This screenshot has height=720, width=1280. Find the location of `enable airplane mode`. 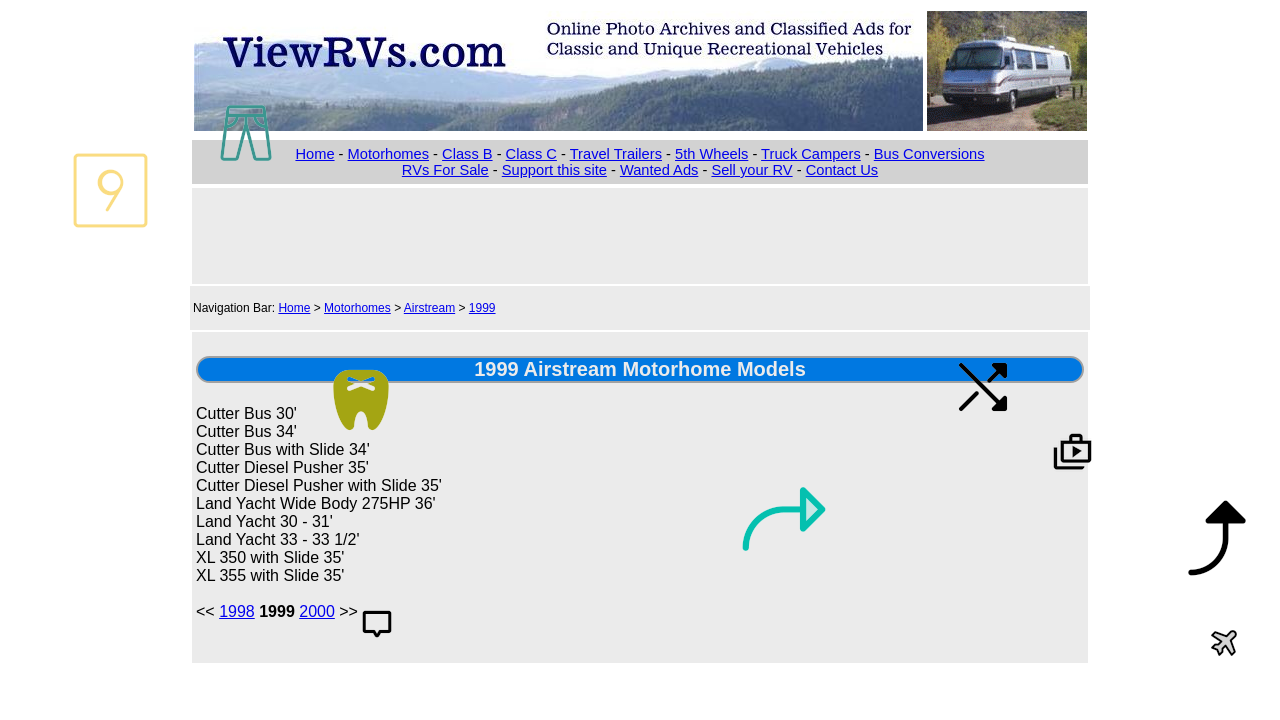

enable airplane mode is located at coordinates (1224, 642).